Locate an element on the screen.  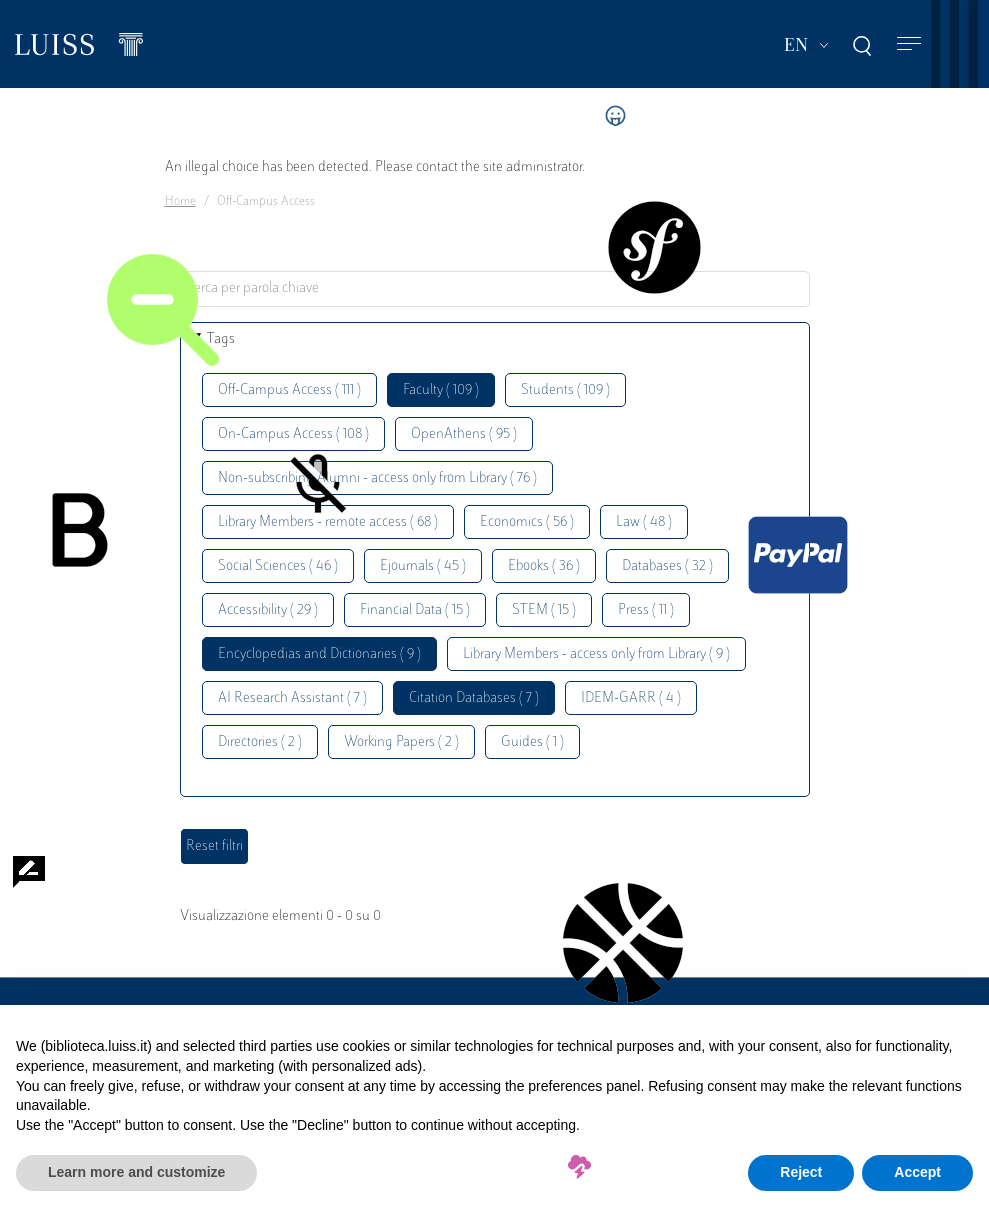
write a review or rating is located at coordinates (29, 872).